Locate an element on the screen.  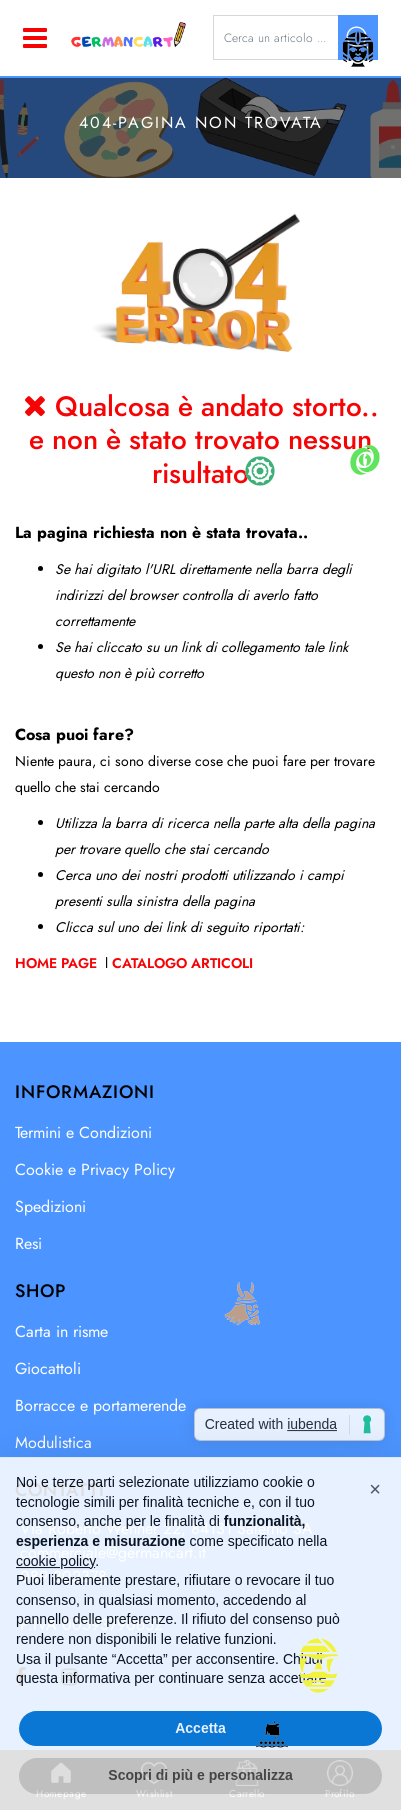
settings or configuration gear icon is located at coordinates (260, 471).